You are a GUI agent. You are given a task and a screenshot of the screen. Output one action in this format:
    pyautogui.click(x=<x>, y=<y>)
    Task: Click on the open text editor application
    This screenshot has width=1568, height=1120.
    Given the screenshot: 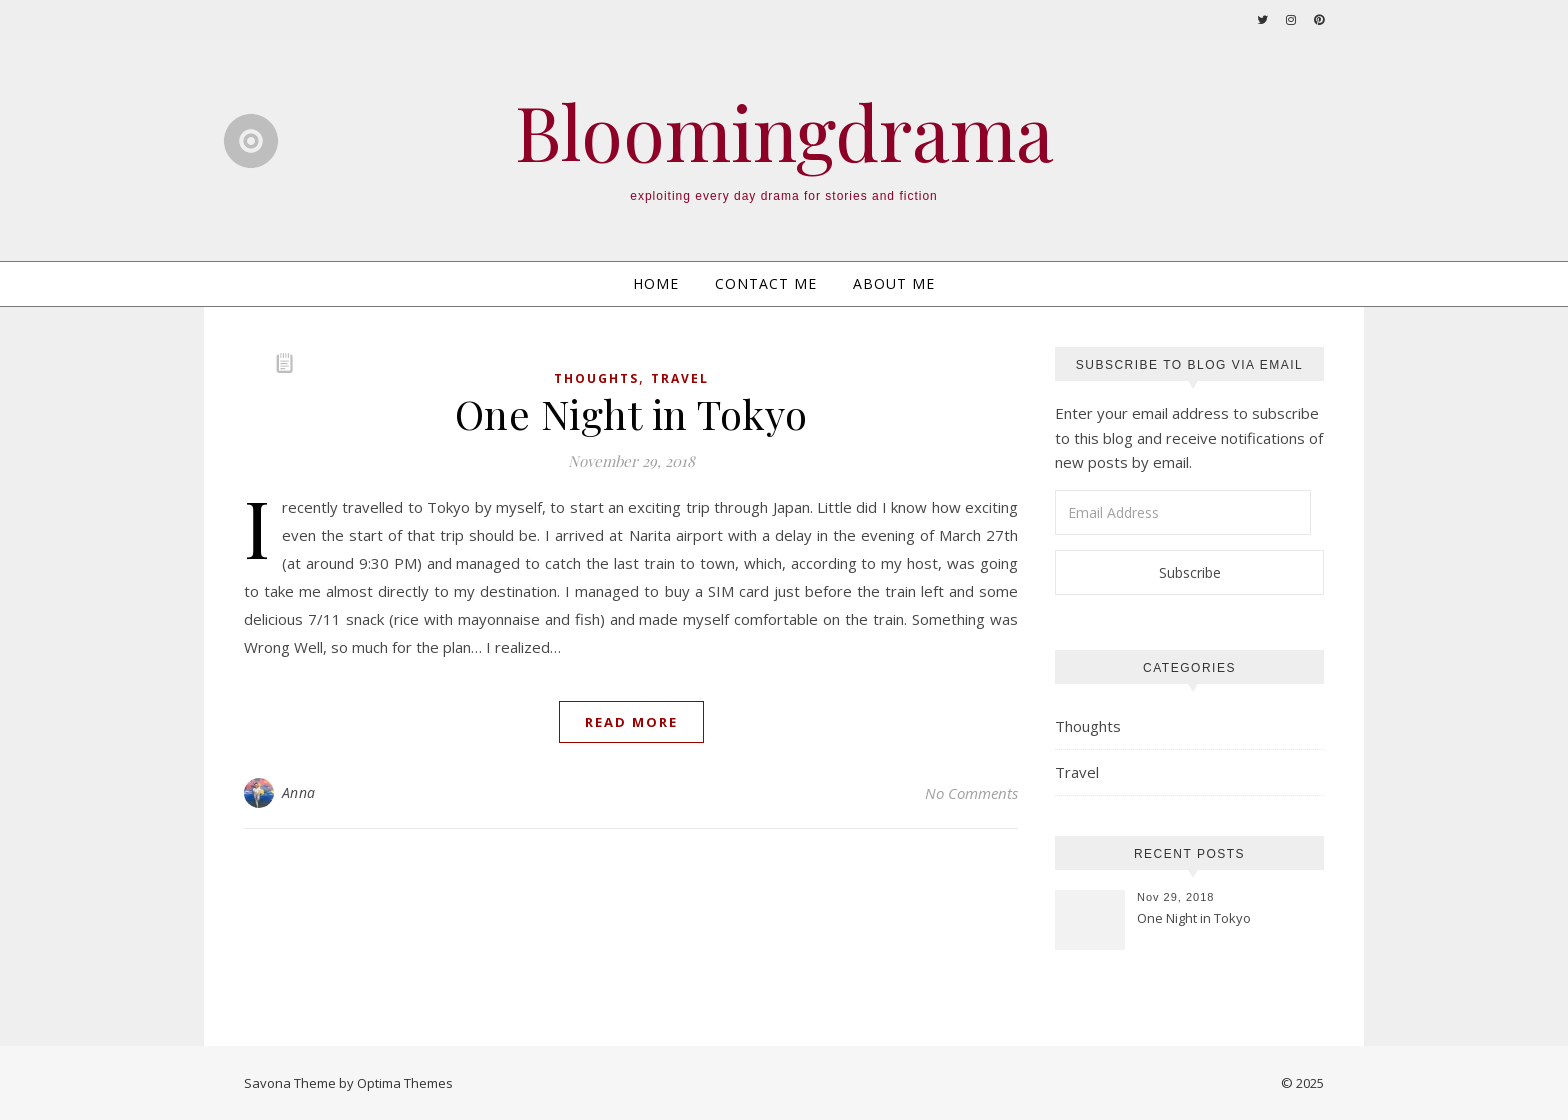 What is the action you would take?
    pyautogui.click(x=284, y=363)
    